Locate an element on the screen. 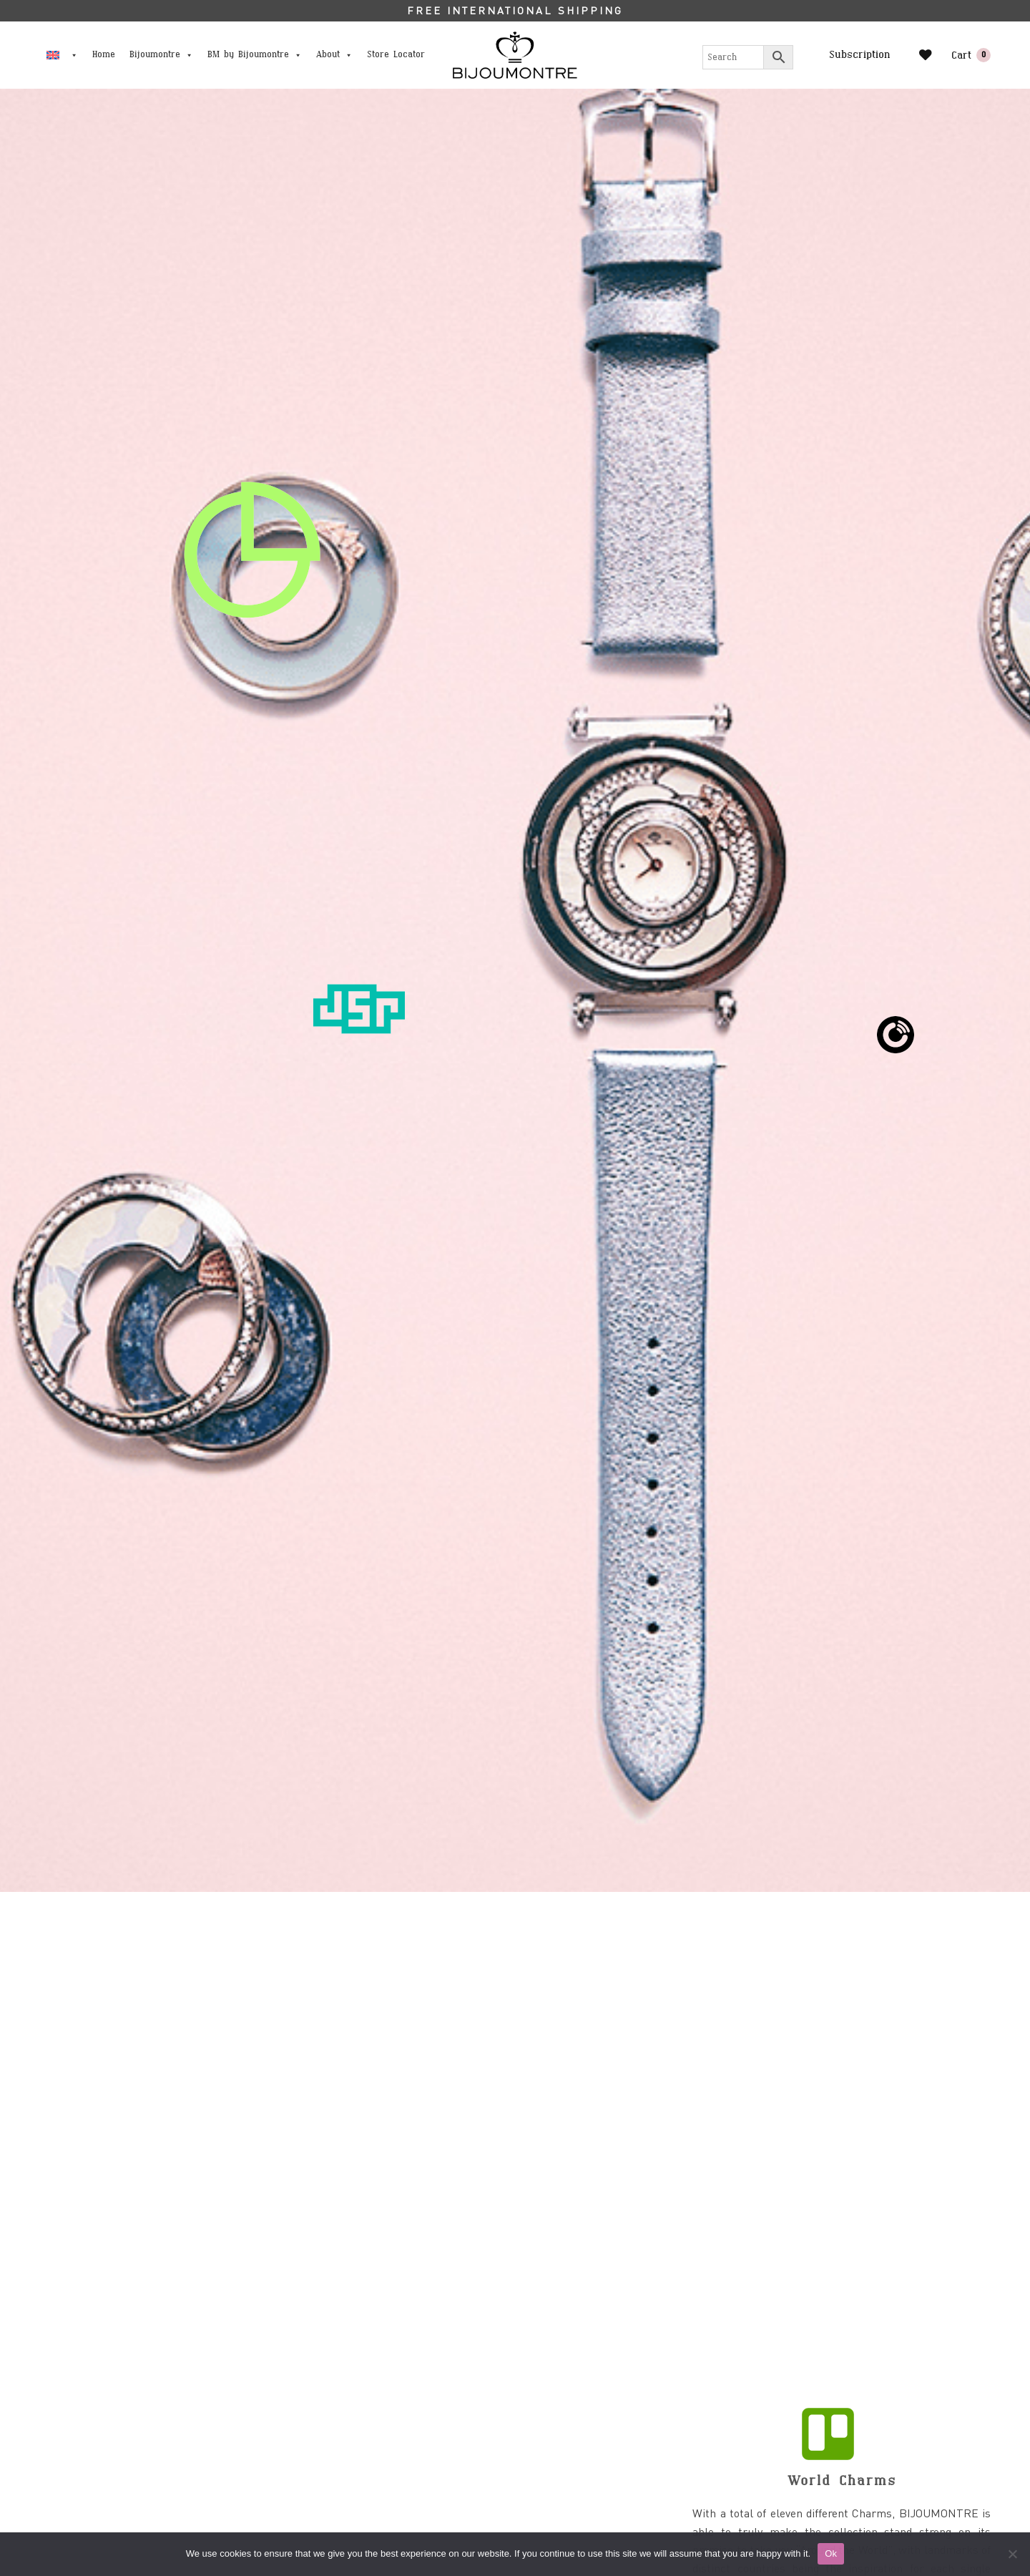 This screenshot has height=2576, width=1030. jsr (javascript registry) logo is located at coordinates (359, 1009).